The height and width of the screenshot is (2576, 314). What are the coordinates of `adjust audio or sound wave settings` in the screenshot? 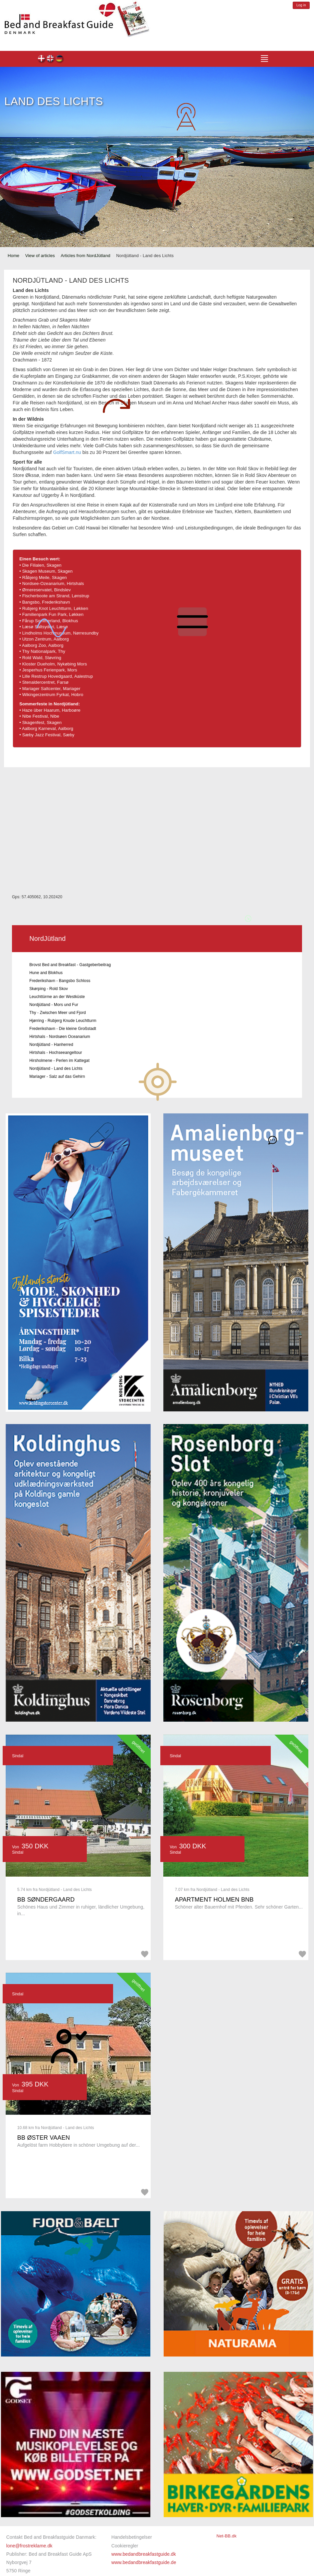 It's located at (51, 628).